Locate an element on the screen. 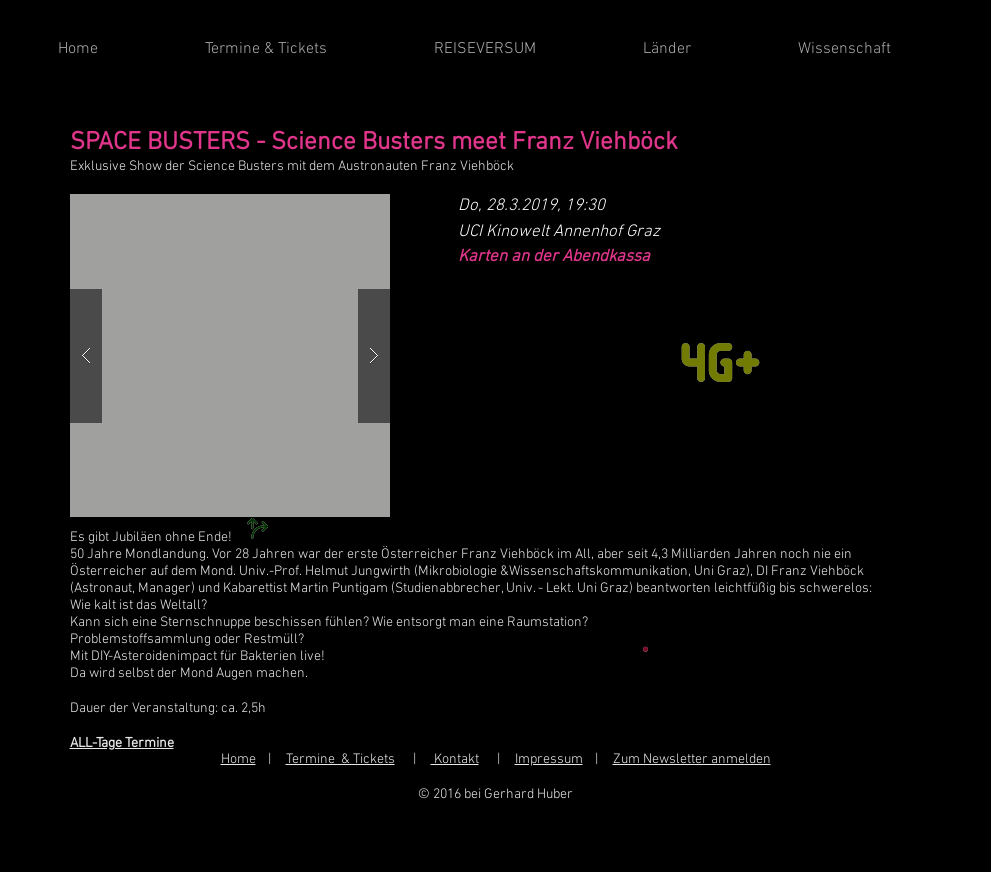  take the exit or turn right ahead is located at coordinates (257, 528).